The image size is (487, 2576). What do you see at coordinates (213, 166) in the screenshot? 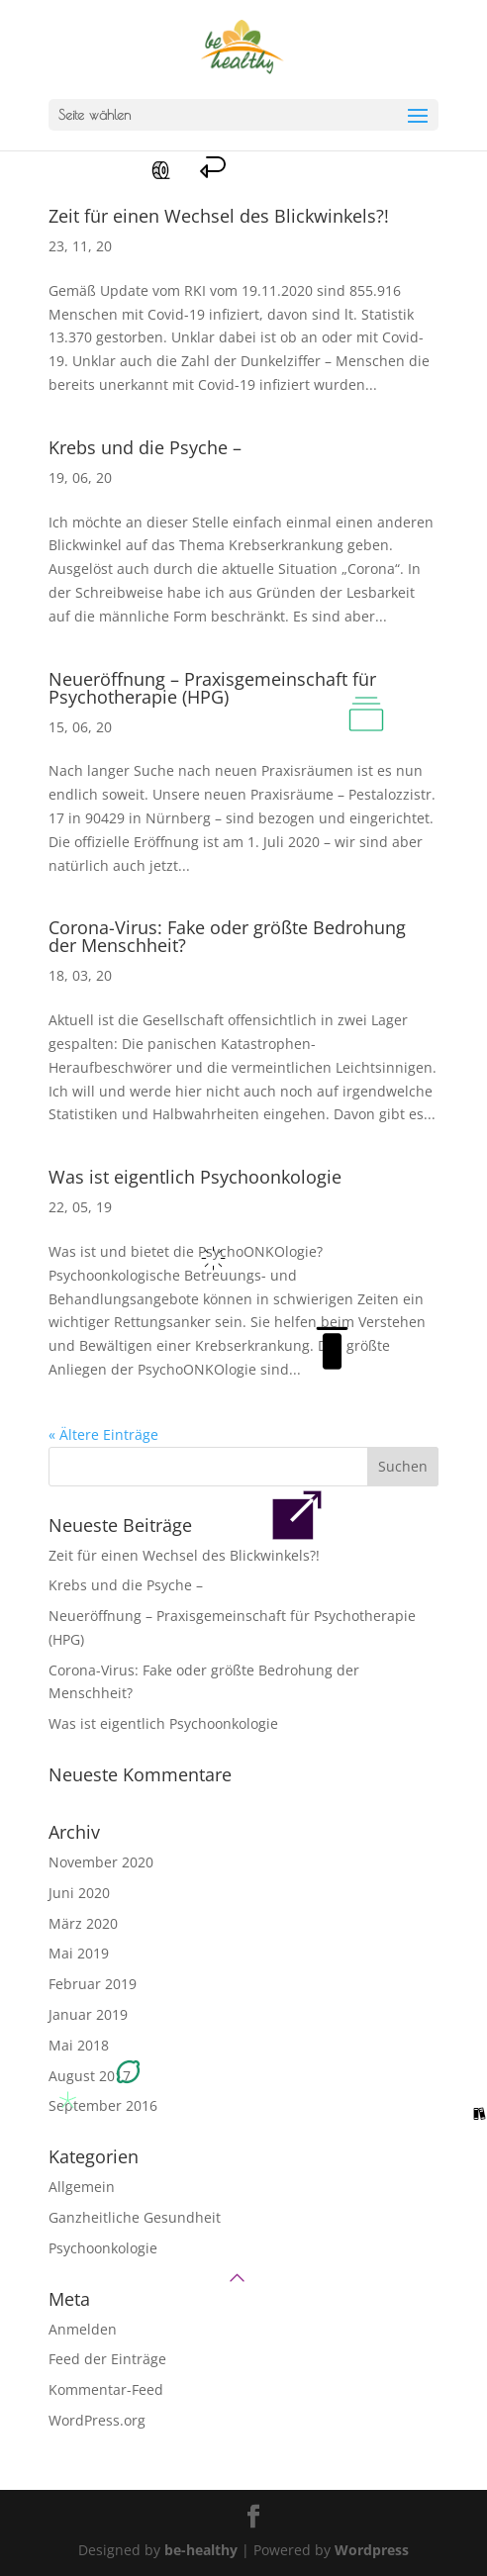
I see `undo last action` at bounding box center [213, 166].